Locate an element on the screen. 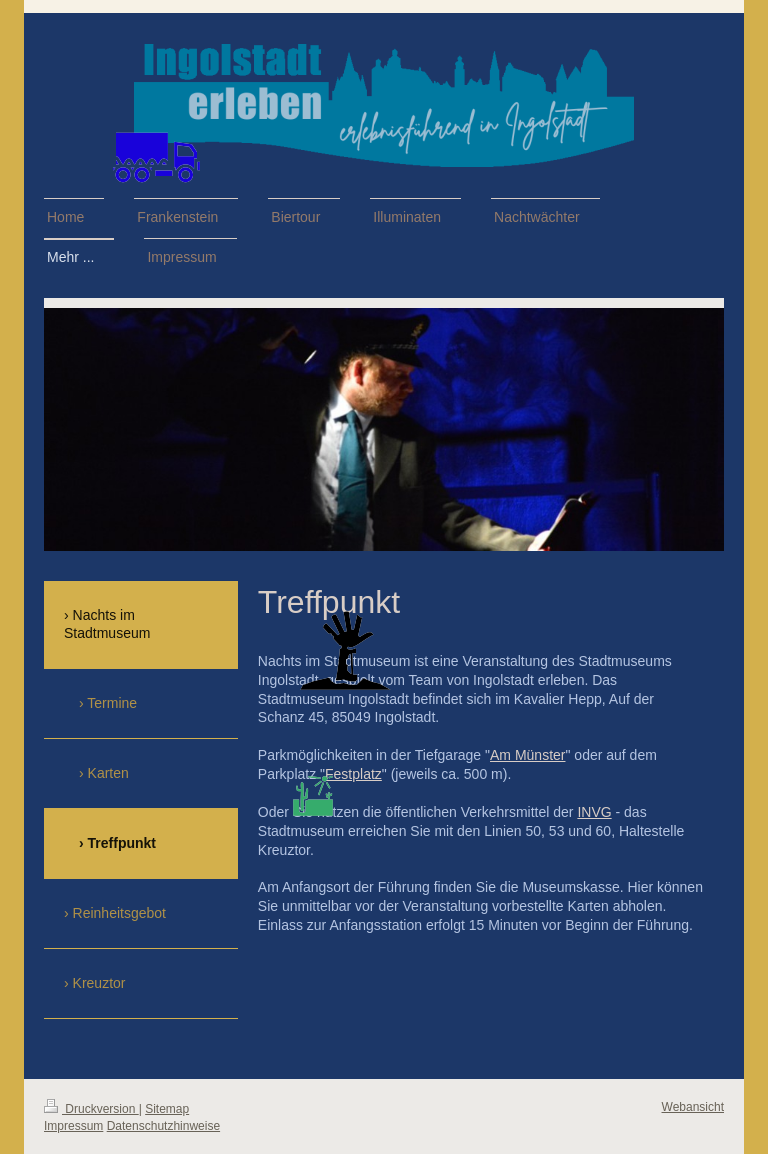 The height and width of the screenshot is (1154, 768). indicates desert or arid climate zone is located at coordinates (313, 796).